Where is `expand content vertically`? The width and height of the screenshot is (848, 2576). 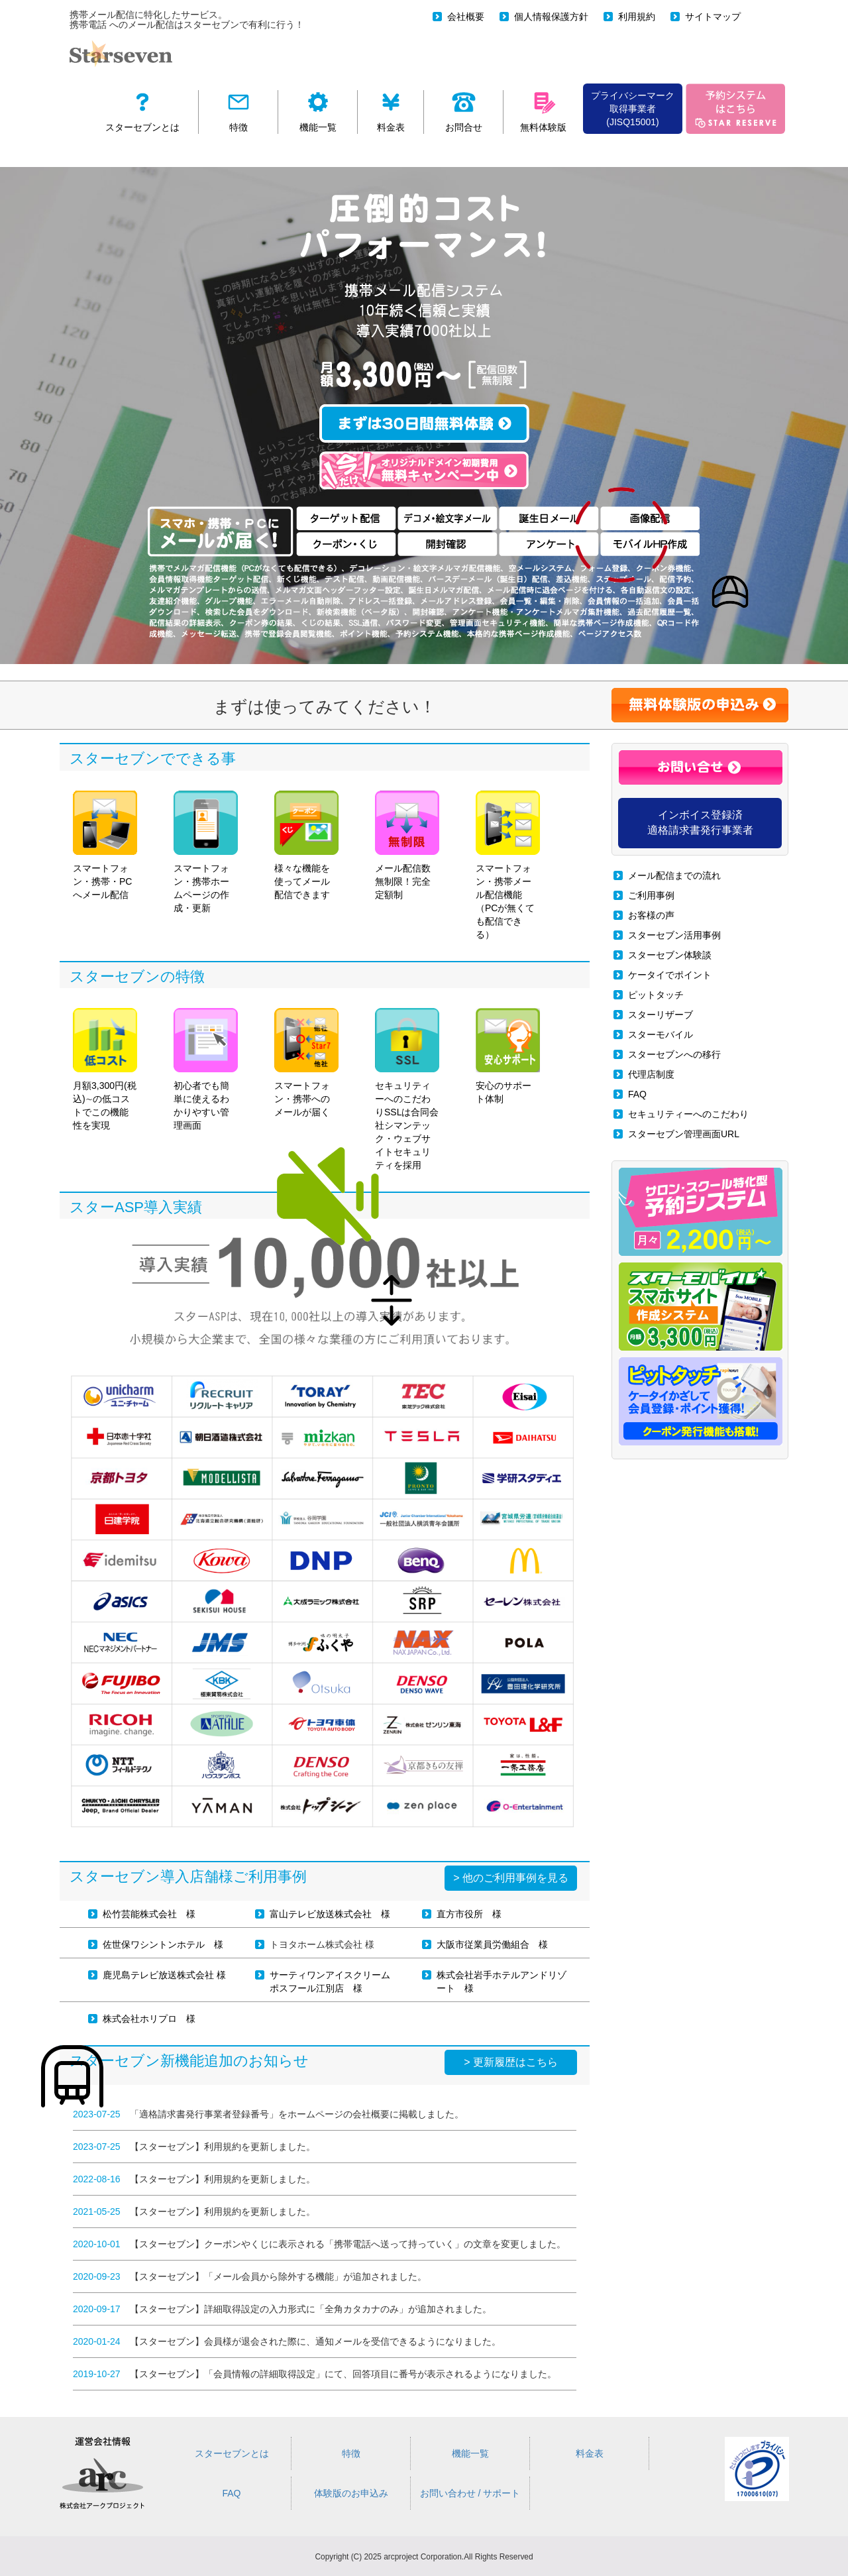 expand content vertically is located at coordinates (392, 1300).